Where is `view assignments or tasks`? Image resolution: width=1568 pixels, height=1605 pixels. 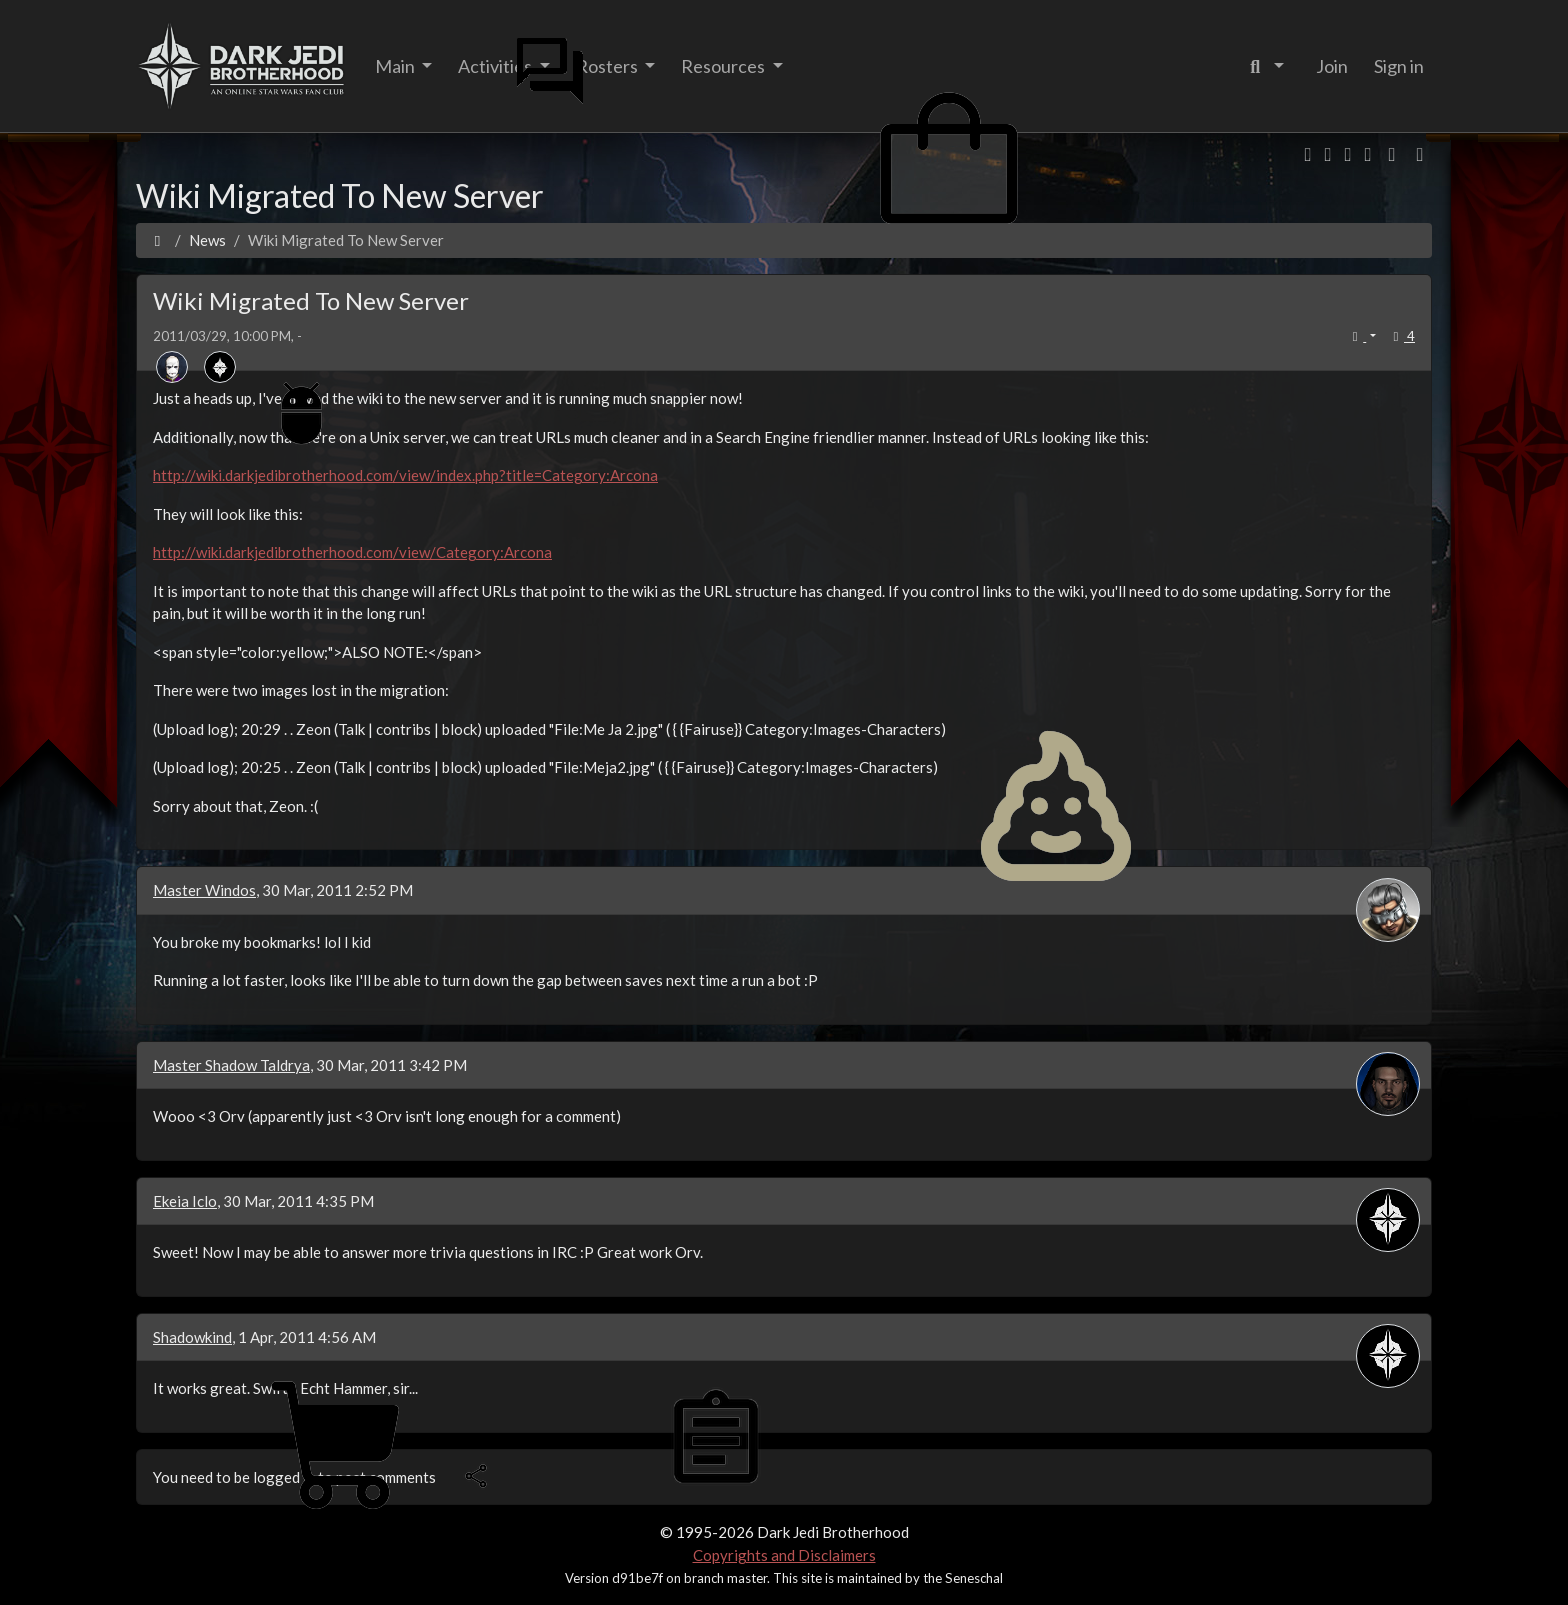
view assignments or tasks is located at coordinates (716, 1441).